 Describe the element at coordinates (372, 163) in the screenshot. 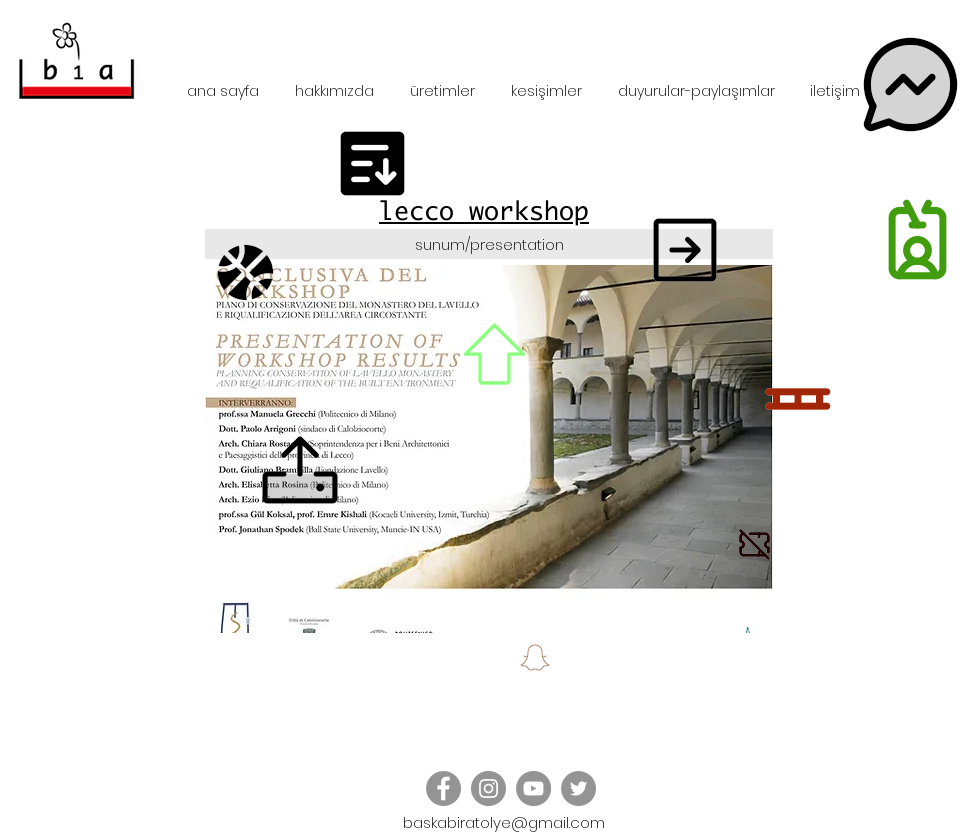

I see `sort items in ascending order` at that location.